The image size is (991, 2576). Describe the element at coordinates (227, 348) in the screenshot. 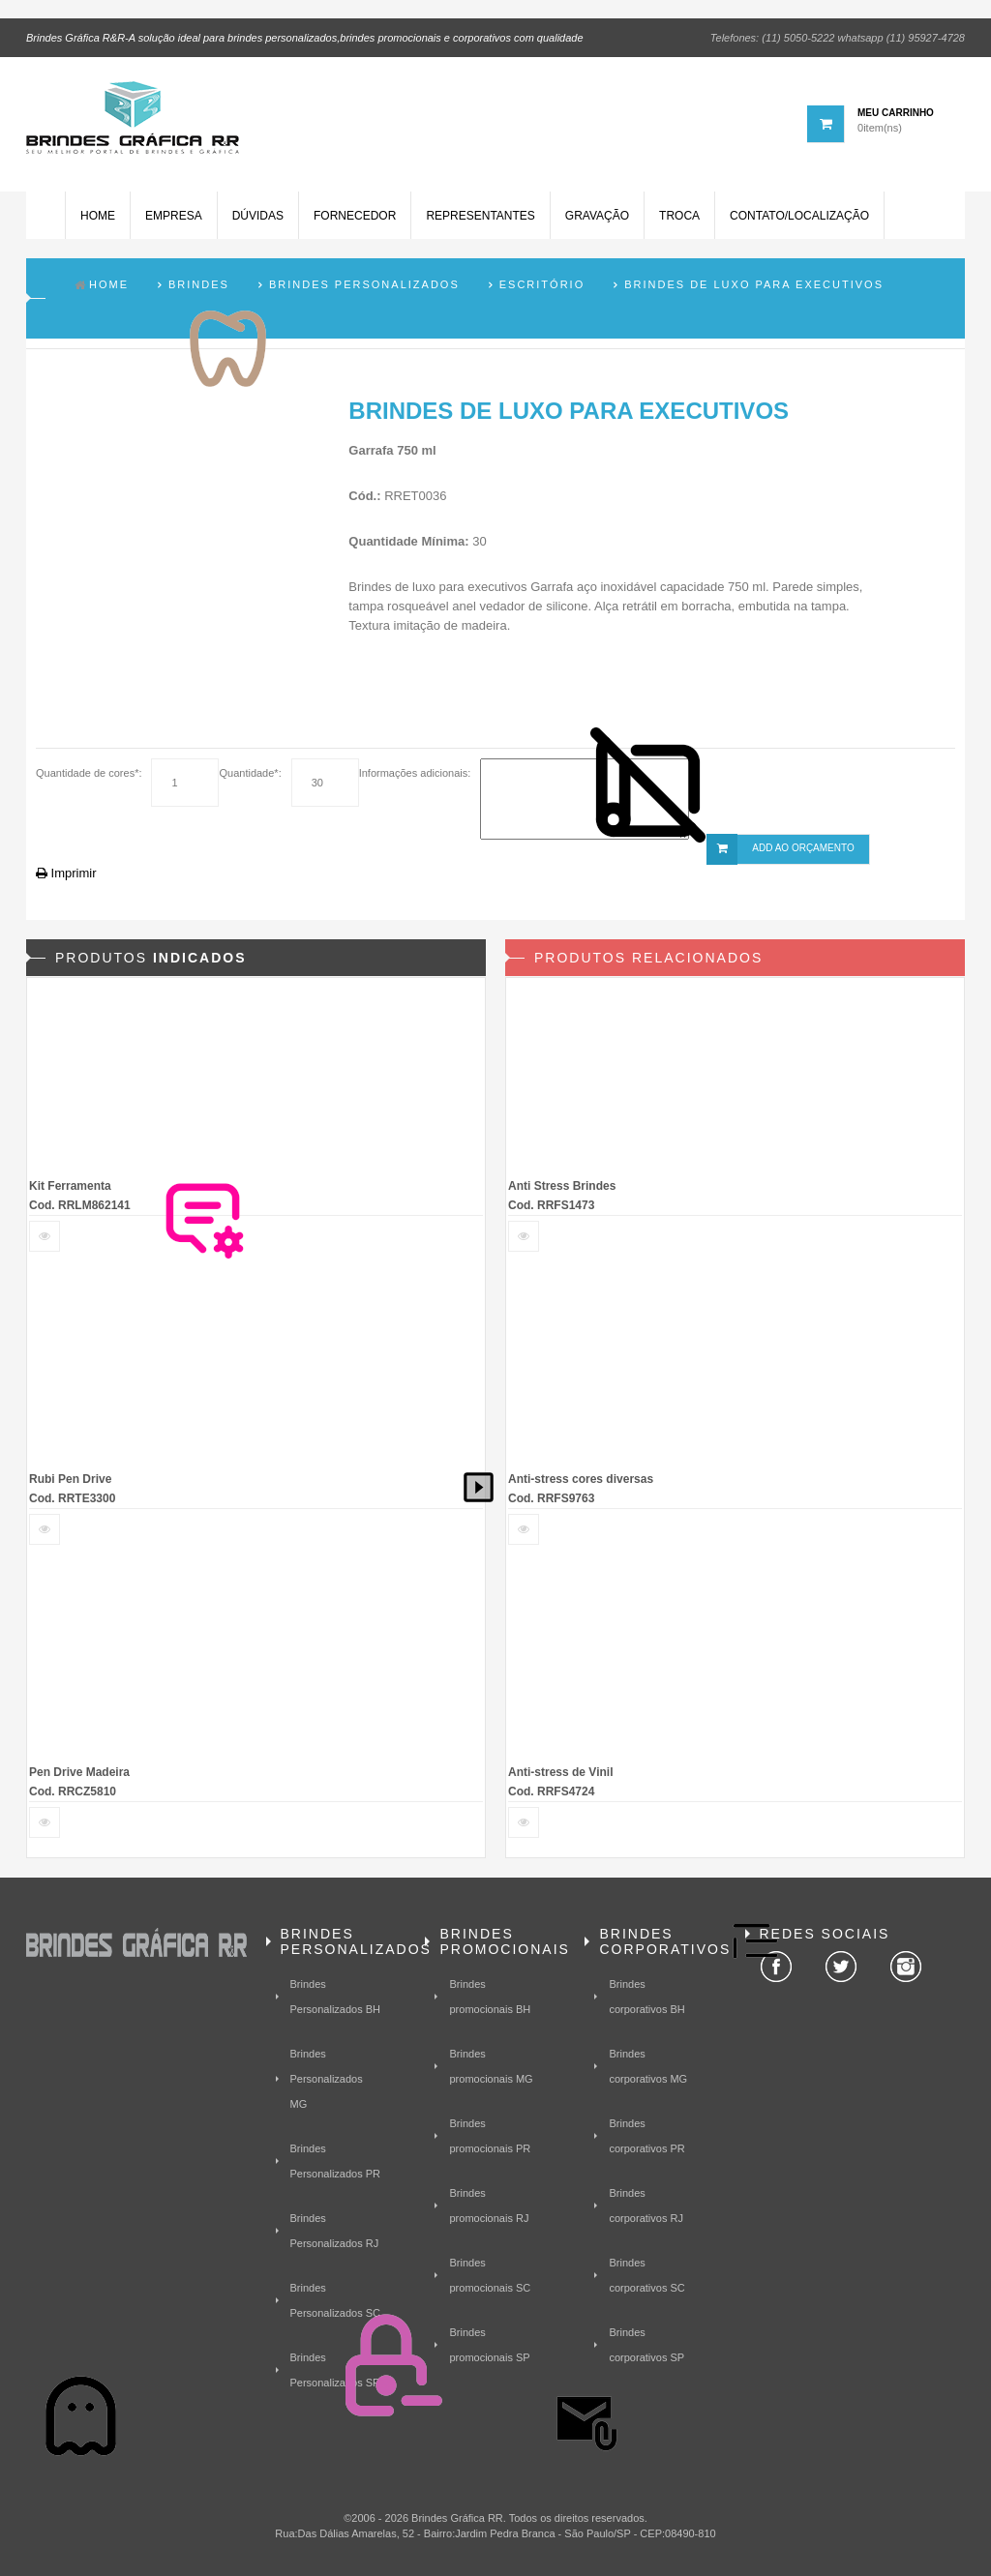

I see `access dental health information` at that location.